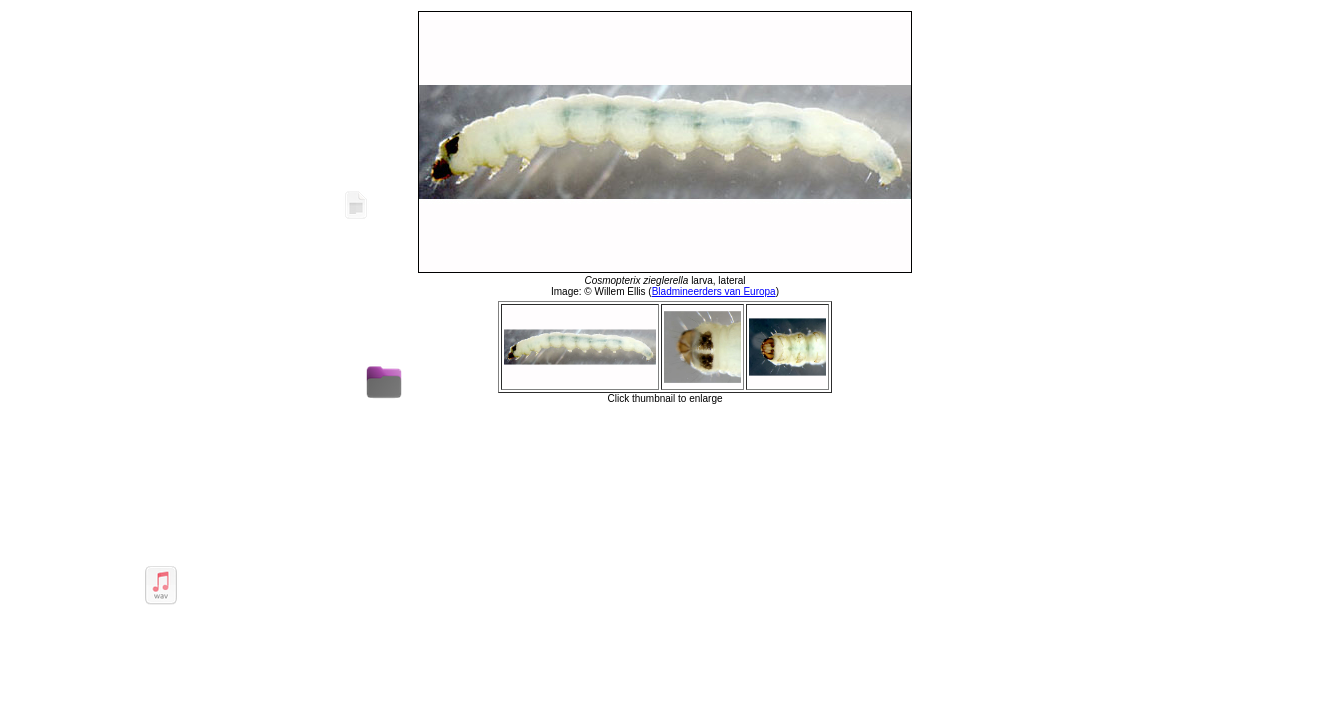 This screenshot has height=720, width=1330. I want to click on an ADPCM audio file format indicator, so click(161, 585).